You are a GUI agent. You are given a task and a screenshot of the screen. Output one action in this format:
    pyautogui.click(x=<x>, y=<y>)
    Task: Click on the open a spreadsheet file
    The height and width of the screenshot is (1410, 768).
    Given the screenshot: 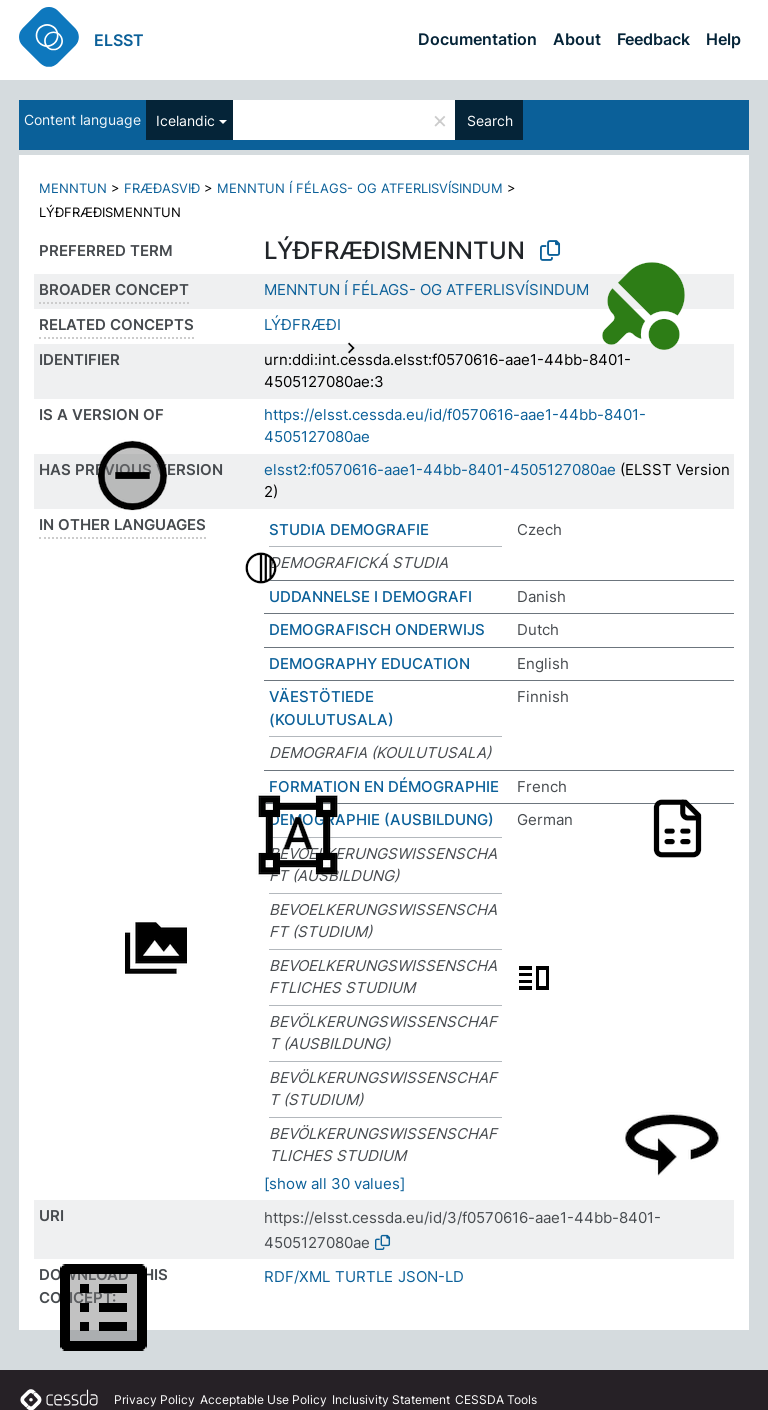 What is the action you would take?
    pyautogui.click(x=677, y=828)
    